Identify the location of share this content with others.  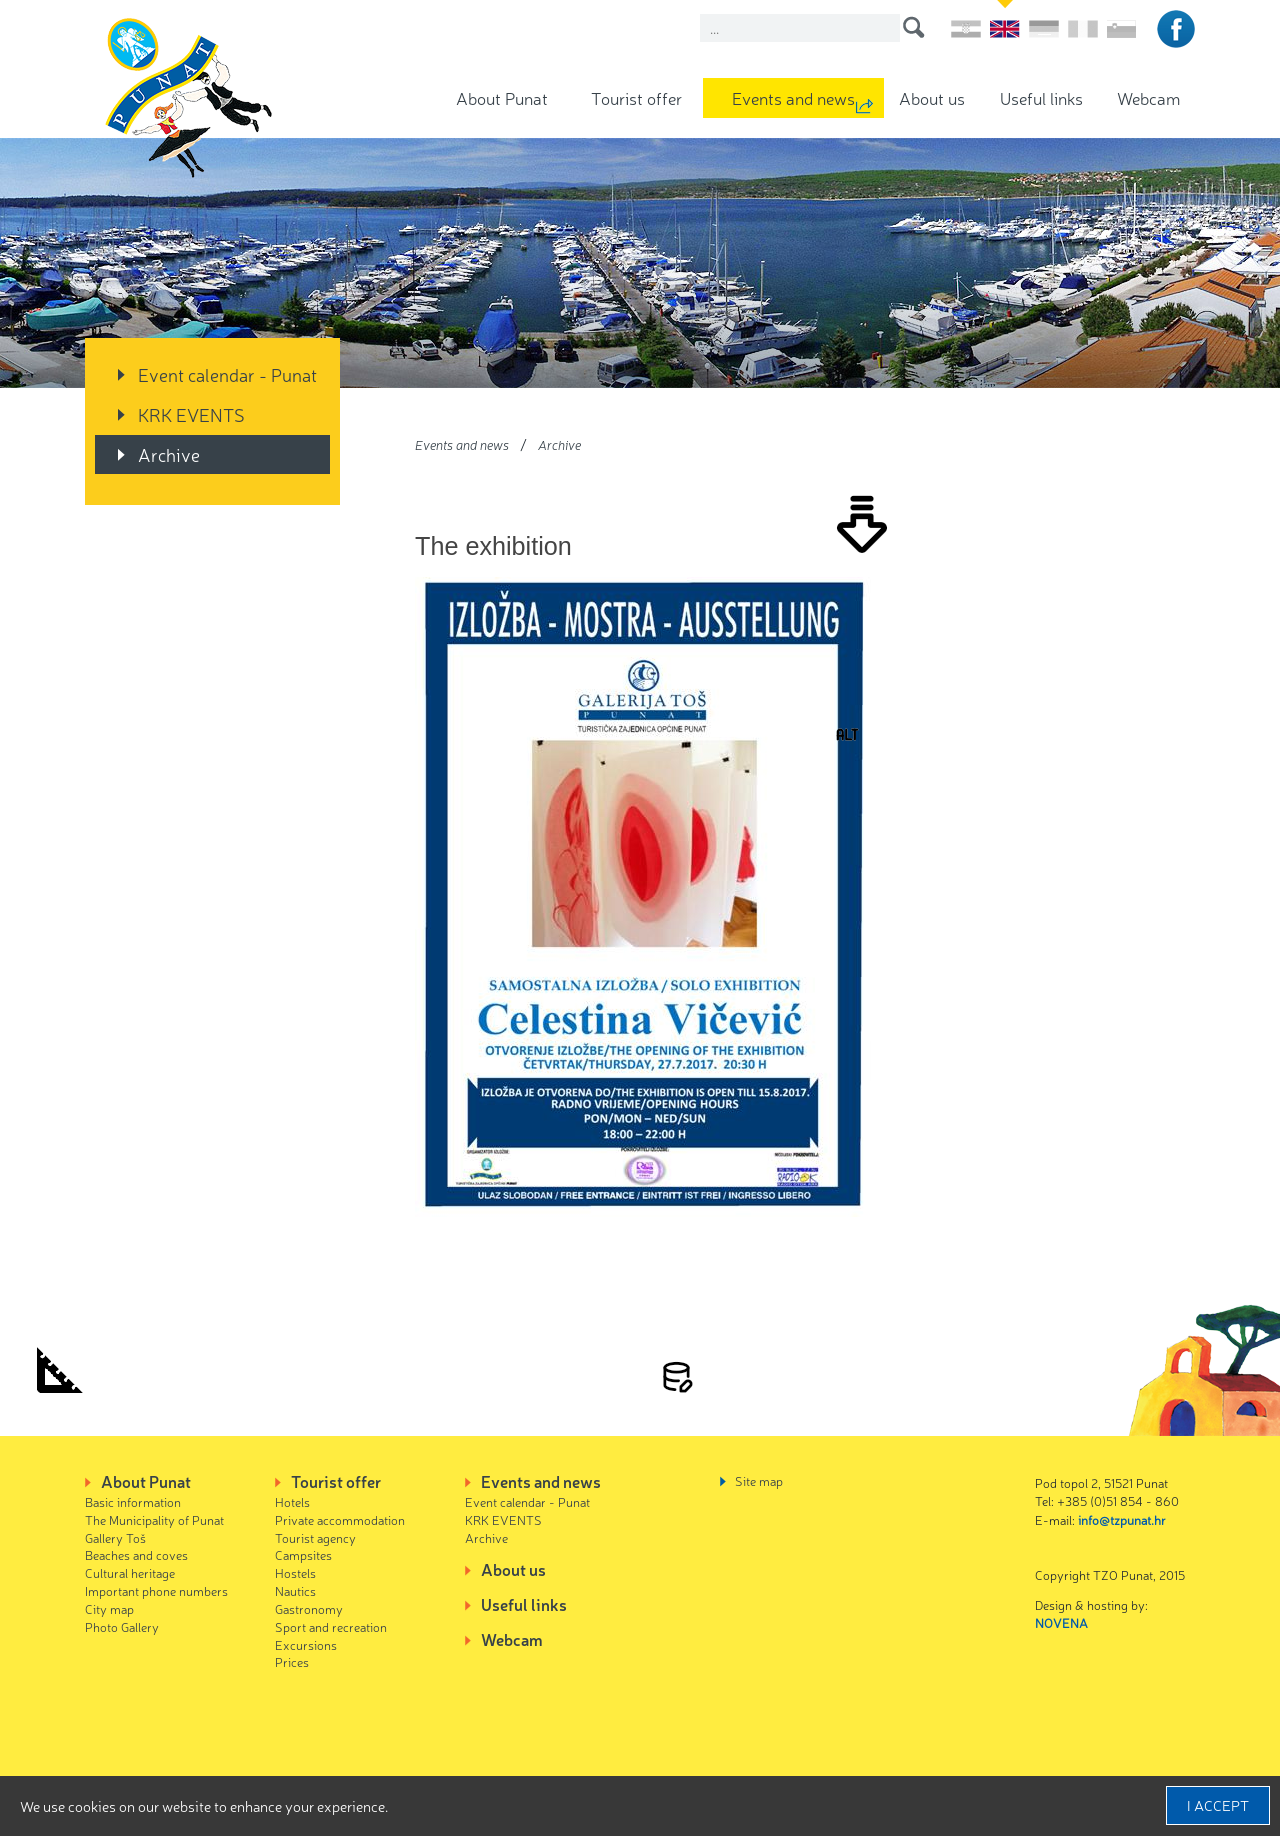
(864, 105).